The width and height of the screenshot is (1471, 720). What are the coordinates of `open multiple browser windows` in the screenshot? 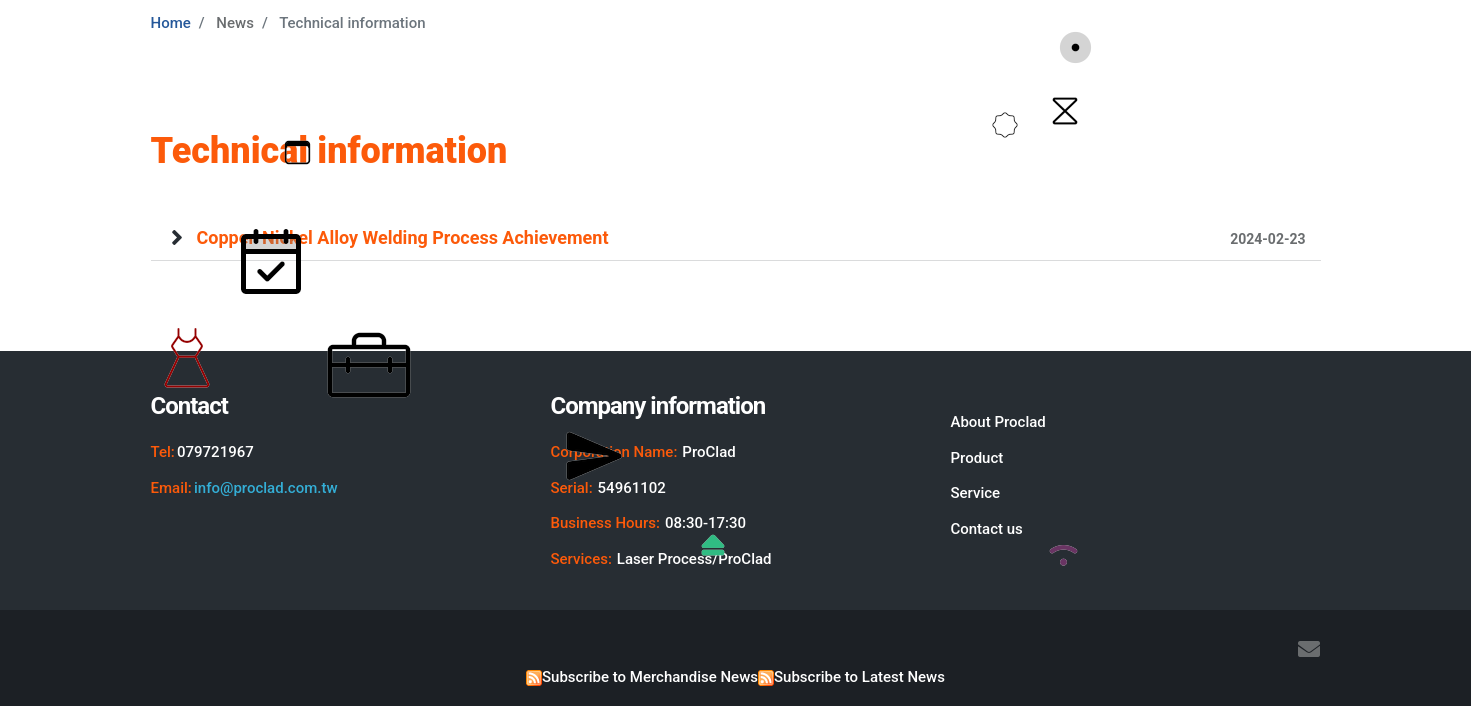 It's located at (297, 152).